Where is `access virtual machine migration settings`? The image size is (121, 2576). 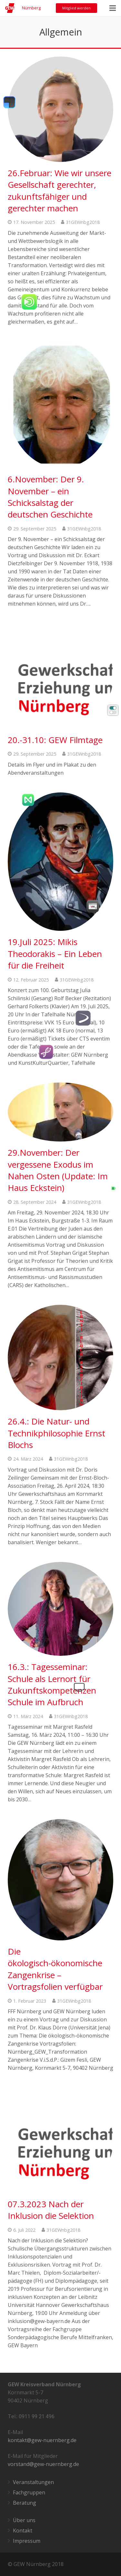 access virtual machine migration settings is located at coordinates (93, 906).